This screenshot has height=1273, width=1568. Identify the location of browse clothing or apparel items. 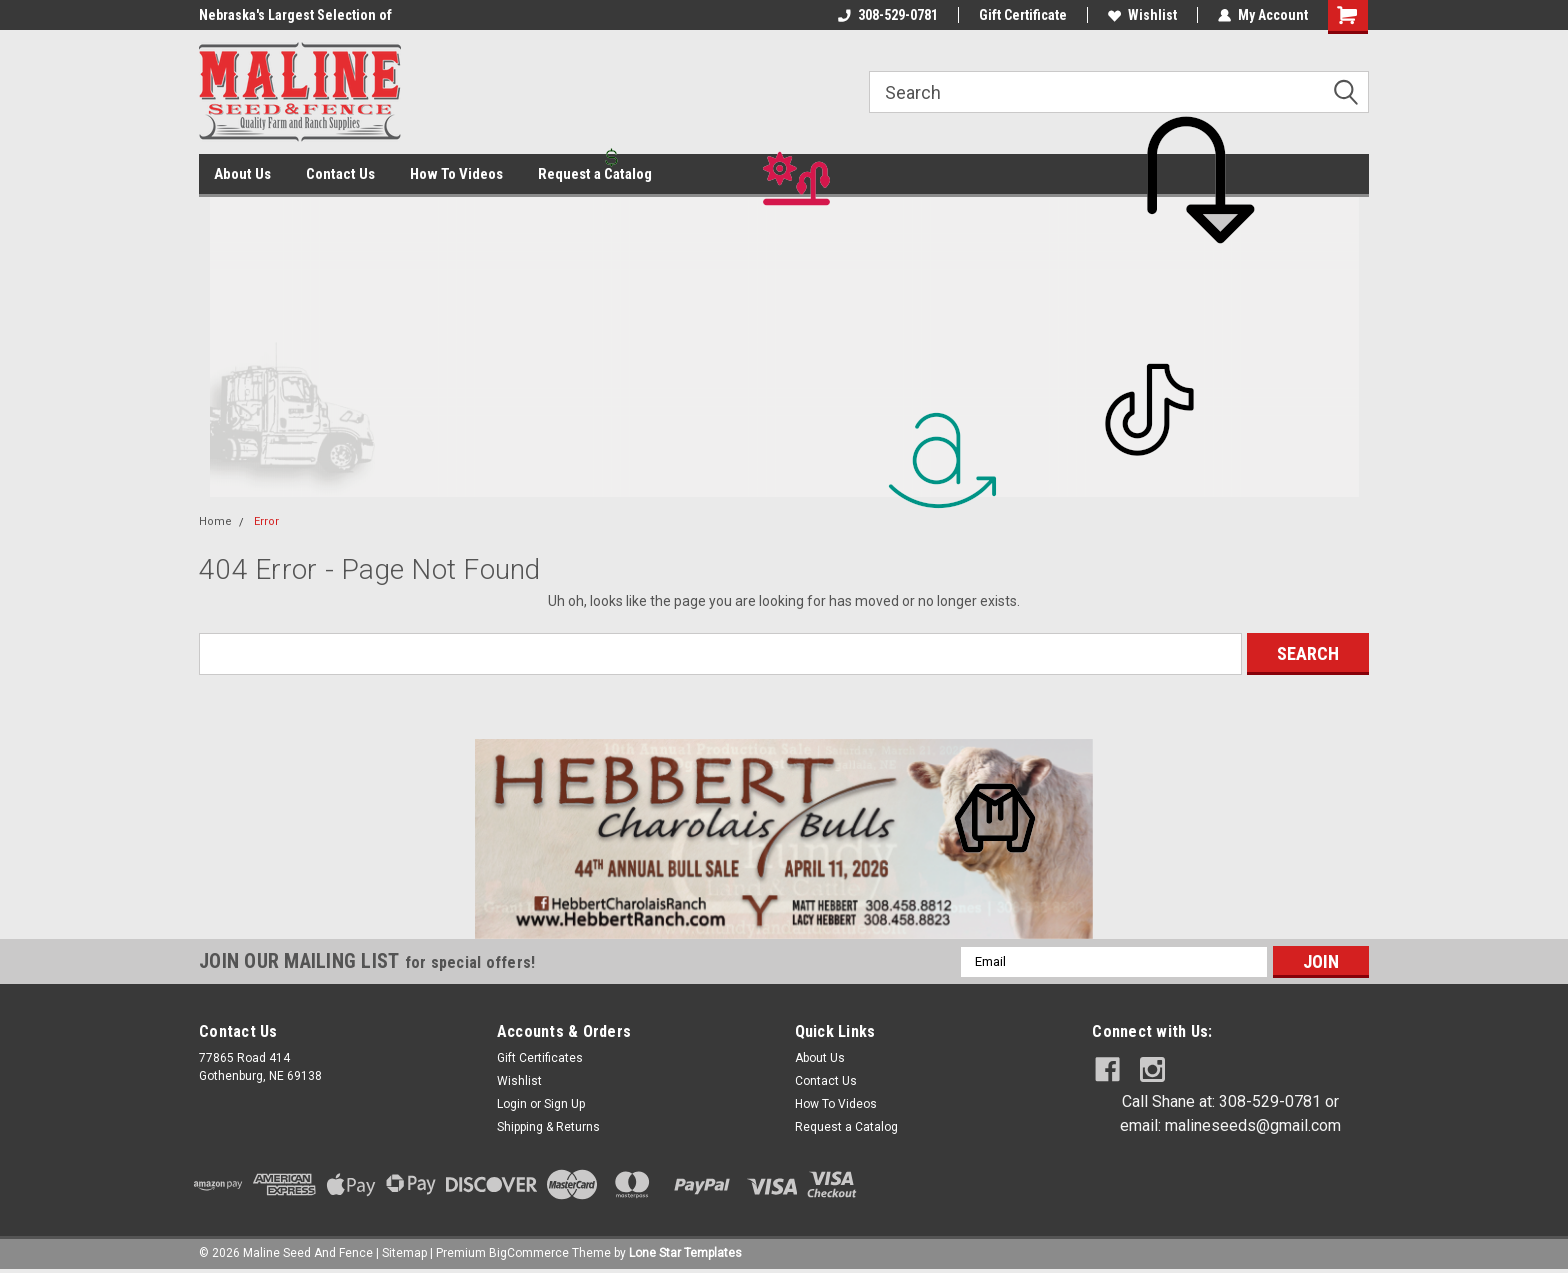
(995, 818).